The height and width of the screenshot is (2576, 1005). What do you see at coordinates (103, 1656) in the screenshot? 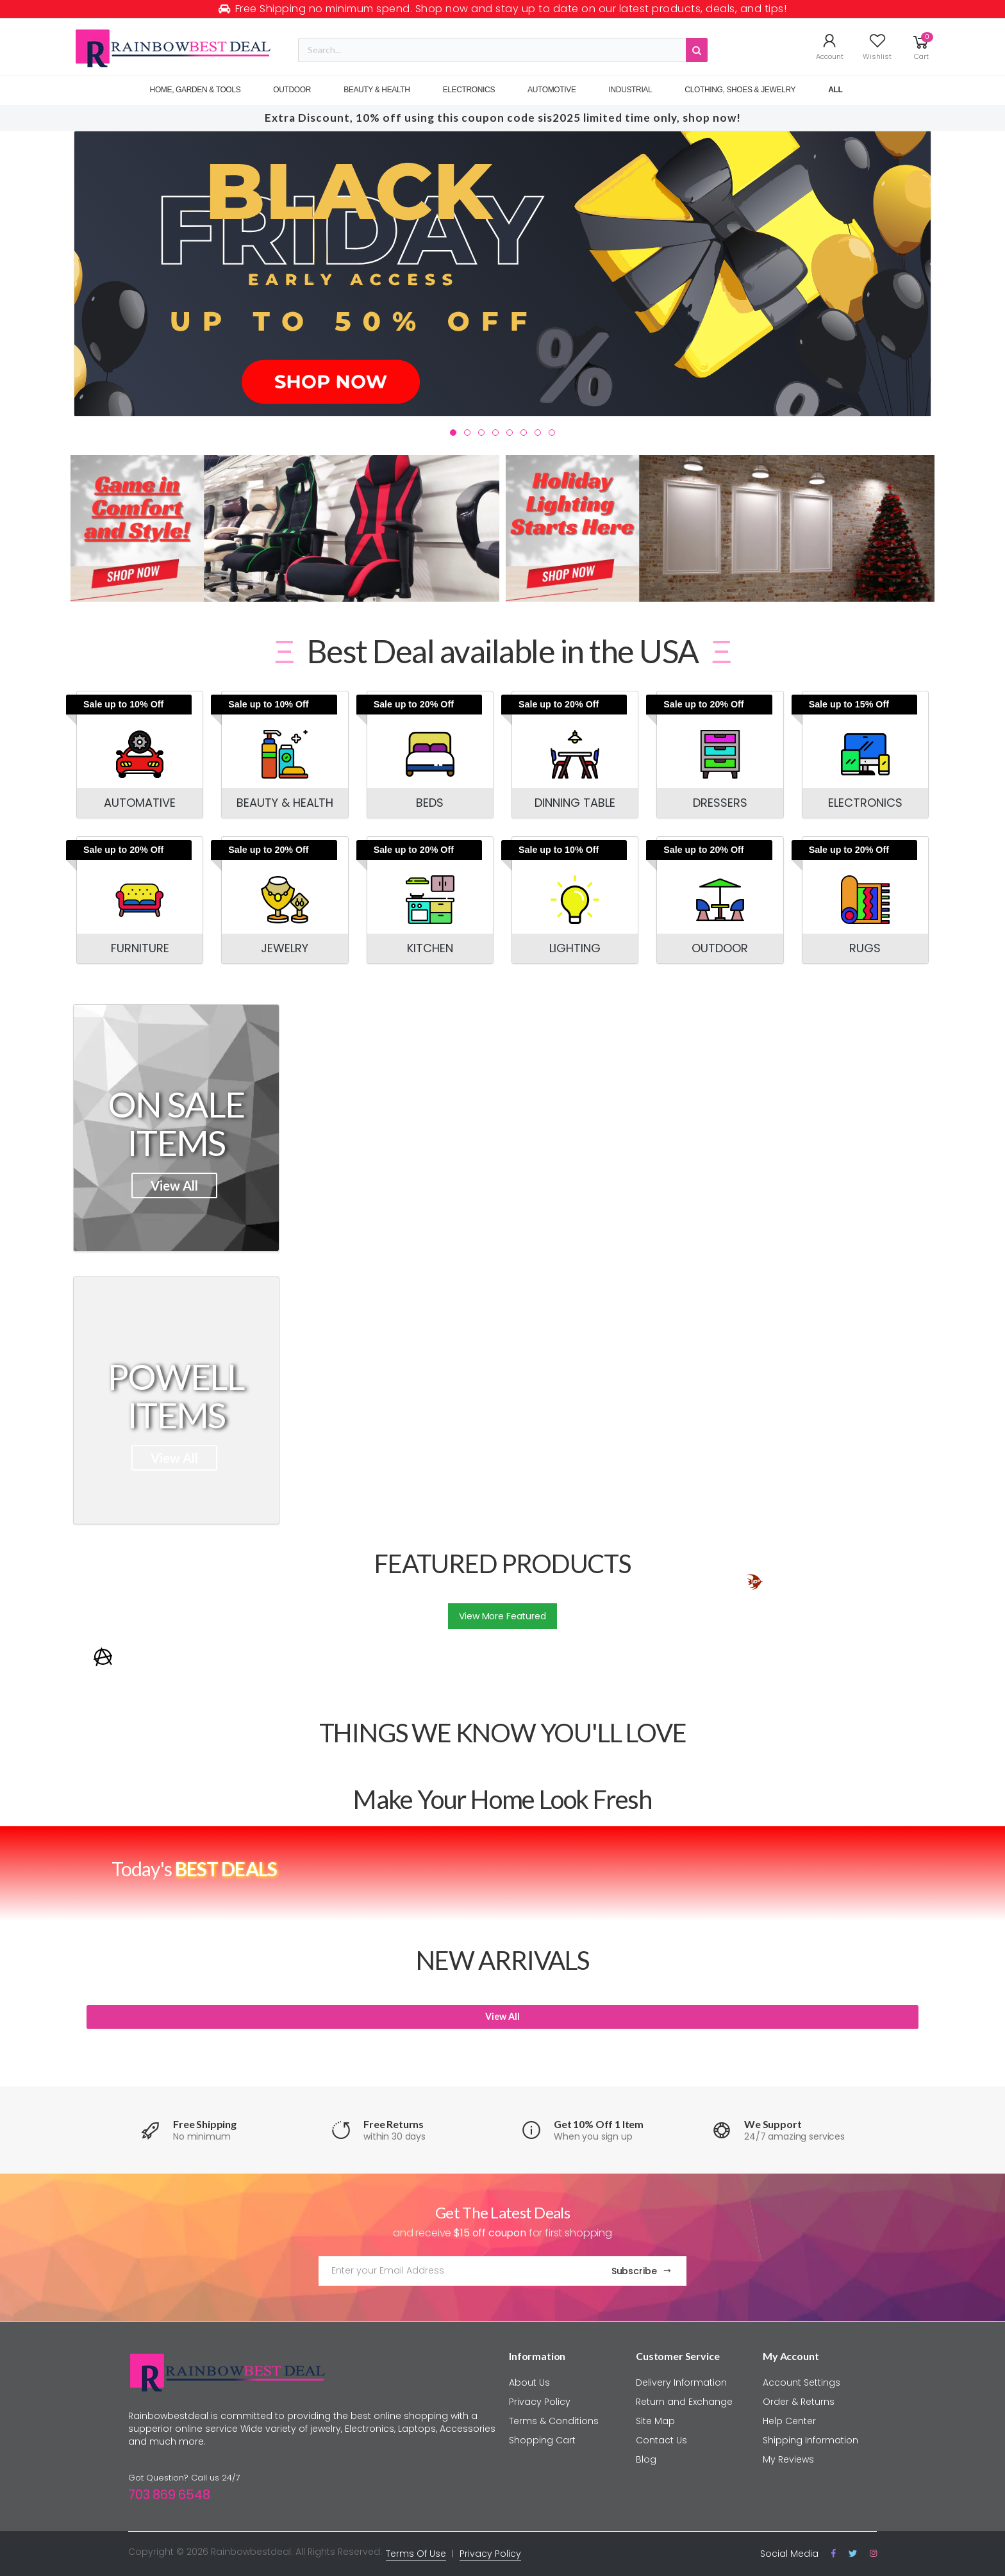
I see `indicates anarchist or anti-establishment faction in game` at bounding box center [103, 1656].